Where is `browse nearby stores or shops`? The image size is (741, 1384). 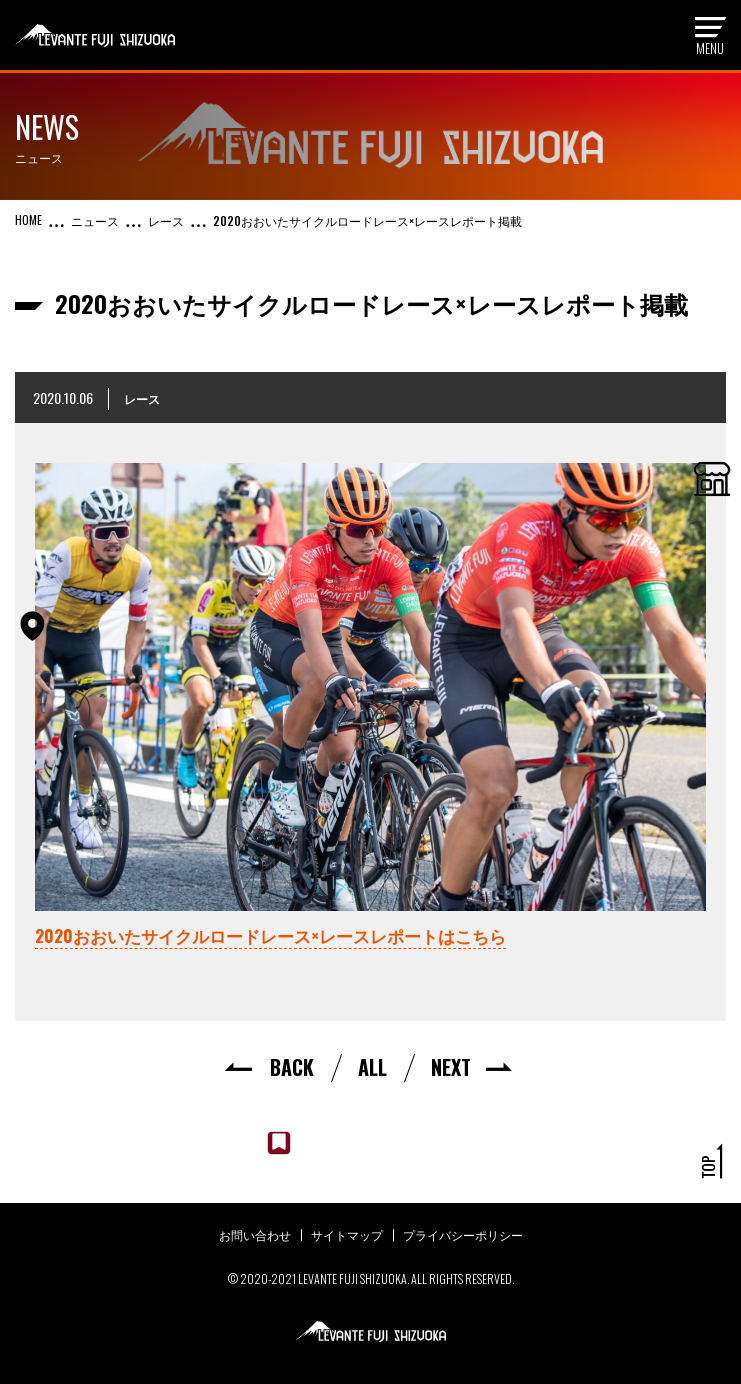
browse nearby stores or shops is located at coordinates (712, 479).